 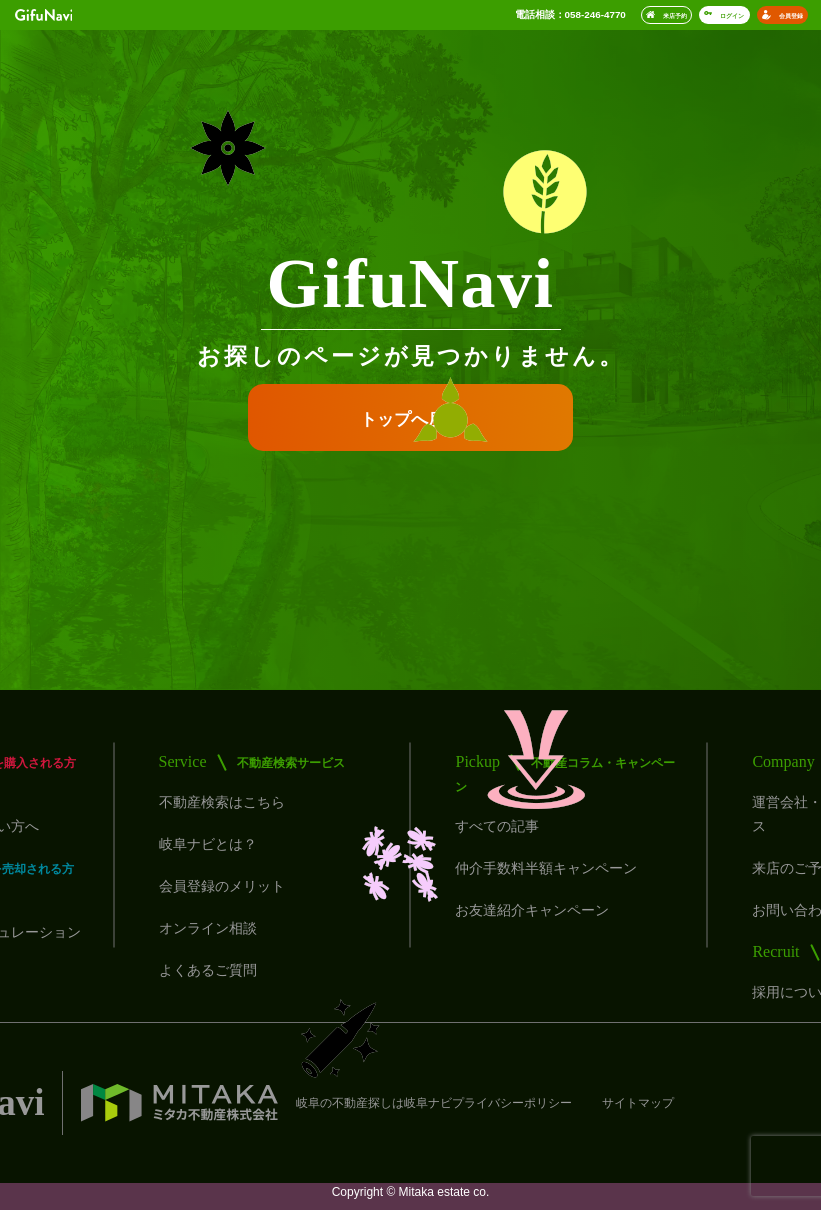 I want to click on indicates player has reached level three, so click(x=450, y=409).